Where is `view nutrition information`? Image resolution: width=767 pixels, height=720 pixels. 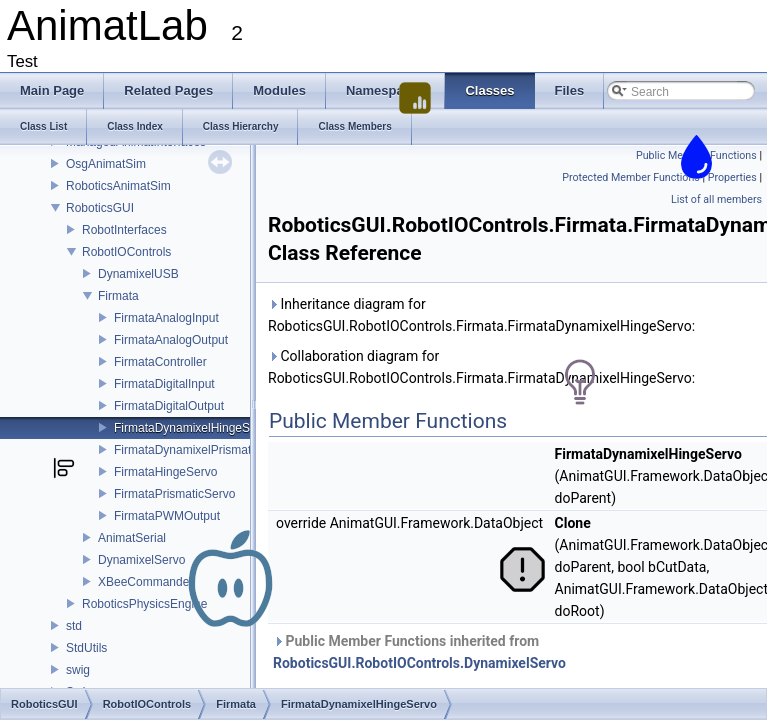 view nutrition information is located at coordinates (230, 578).